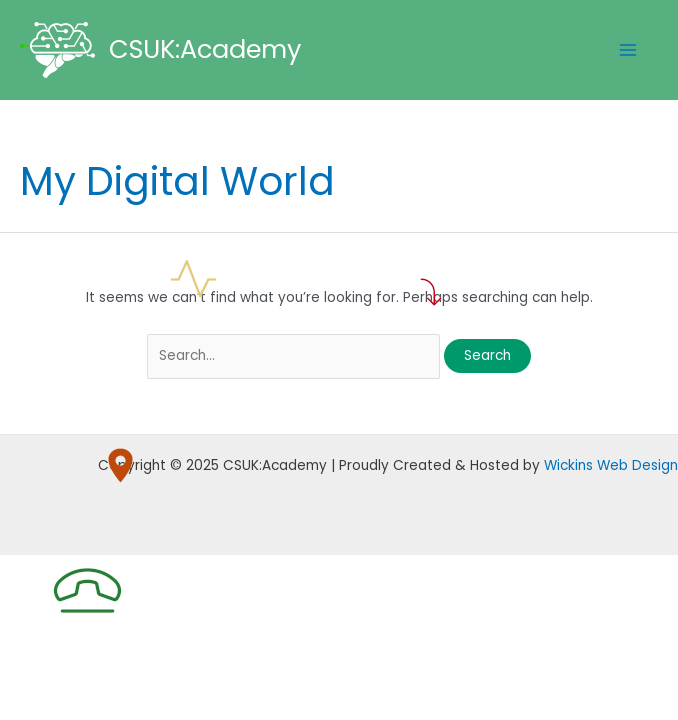  What do you see at coordinates (87, 590) in the screenshot?
I see `end or hang up a call` at bounding box center [87, 590].